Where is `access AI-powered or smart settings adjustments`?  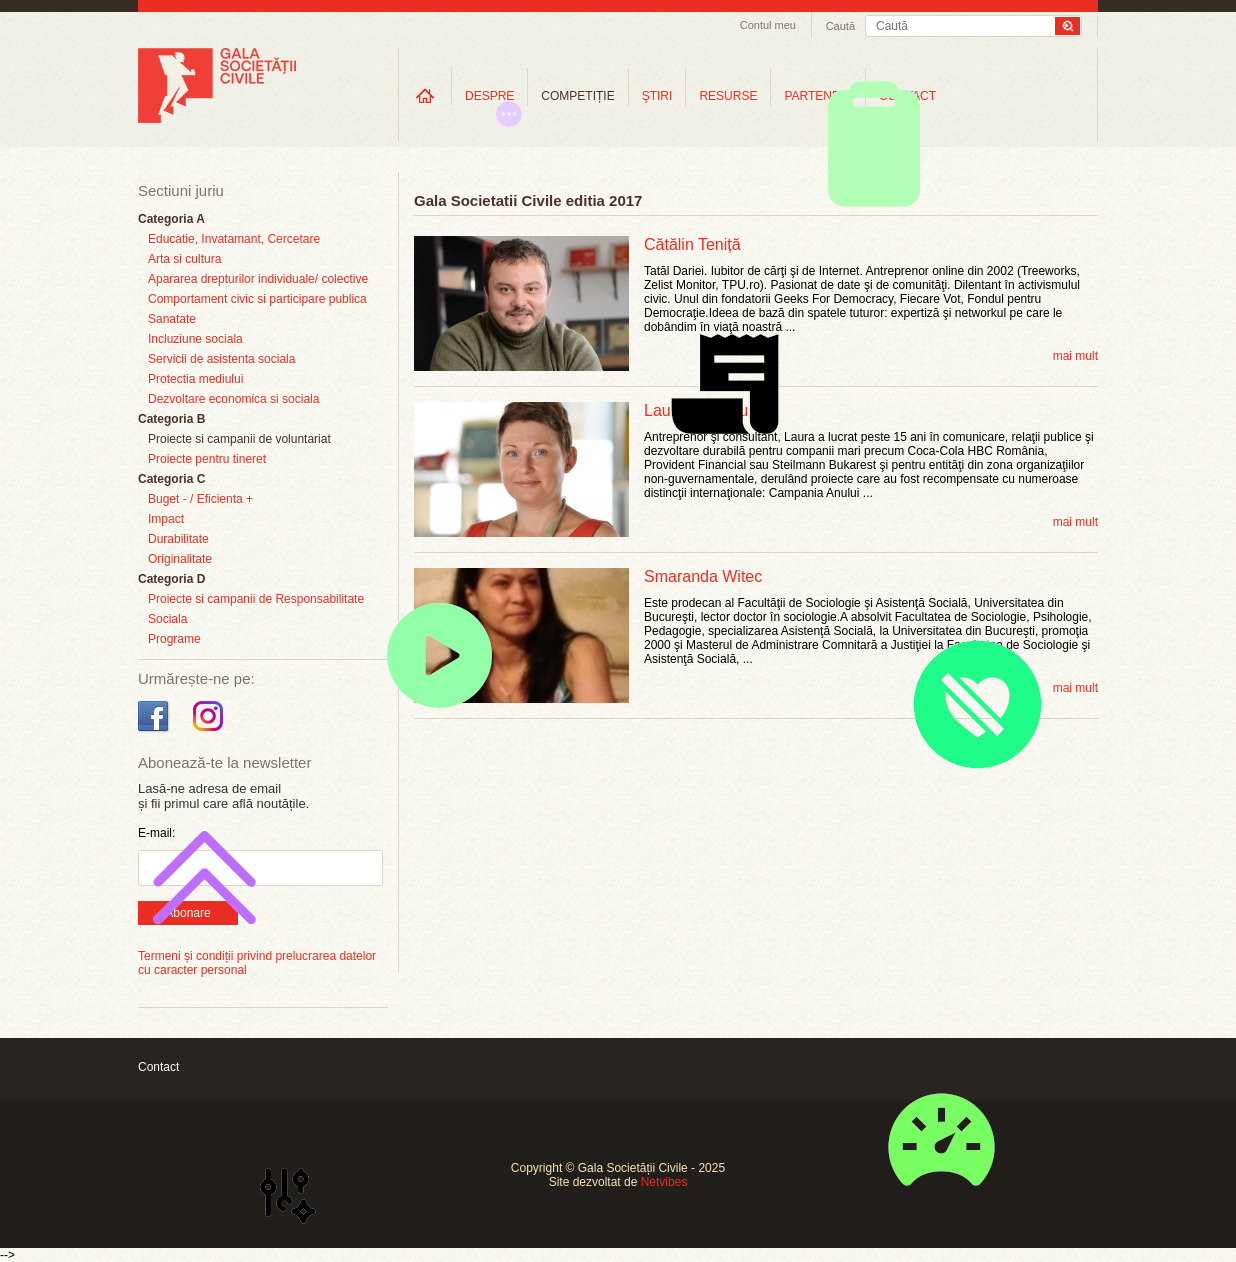
access AI-powered or smart settings adjustments is located at coordinates (284, 1192).